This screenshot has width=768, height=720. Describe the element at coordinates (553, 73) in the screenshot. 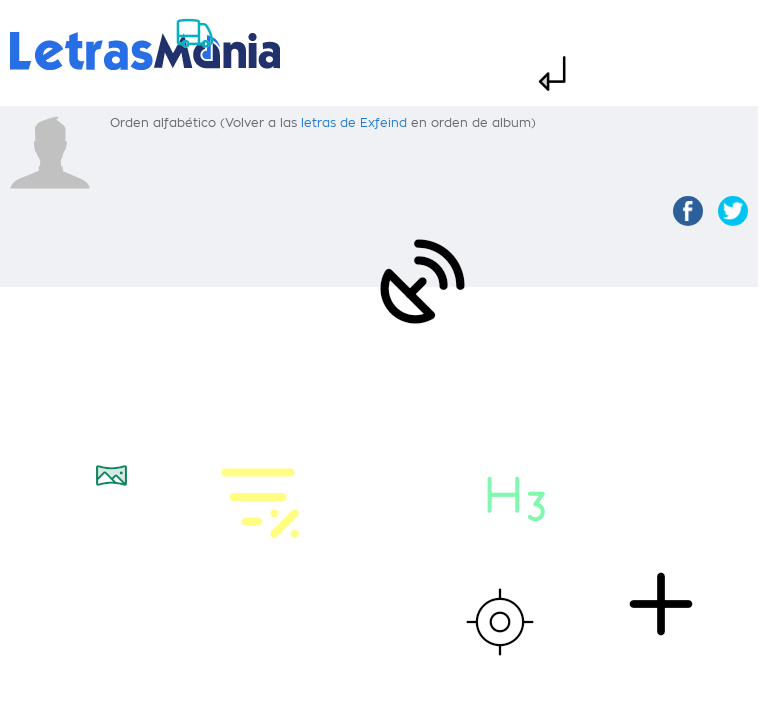

I see `return to previous line or entry` at that location.